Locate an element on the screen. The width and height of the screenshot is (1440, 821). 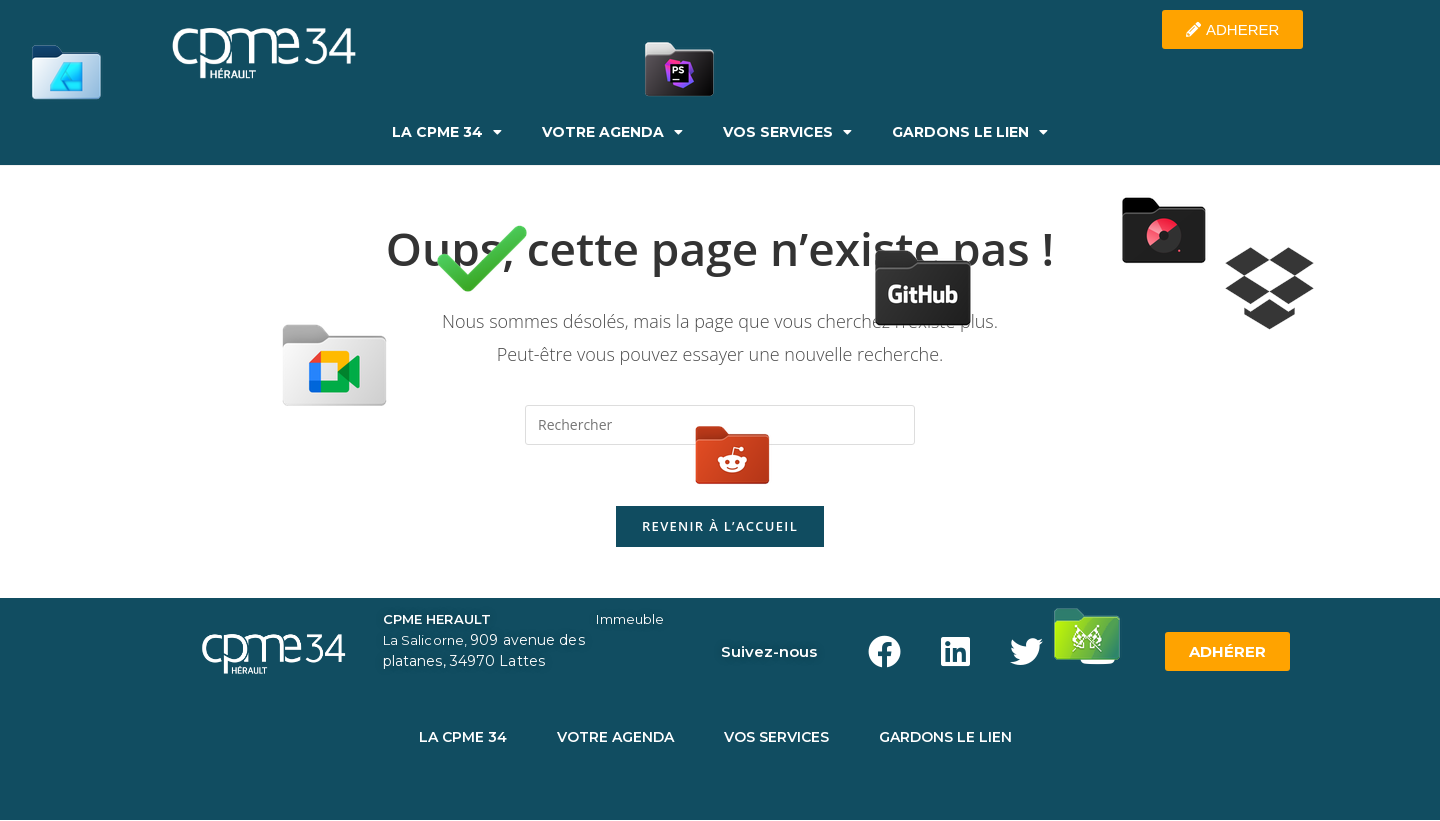
folder containing saved reddit content is located at coordinates (732, 457).